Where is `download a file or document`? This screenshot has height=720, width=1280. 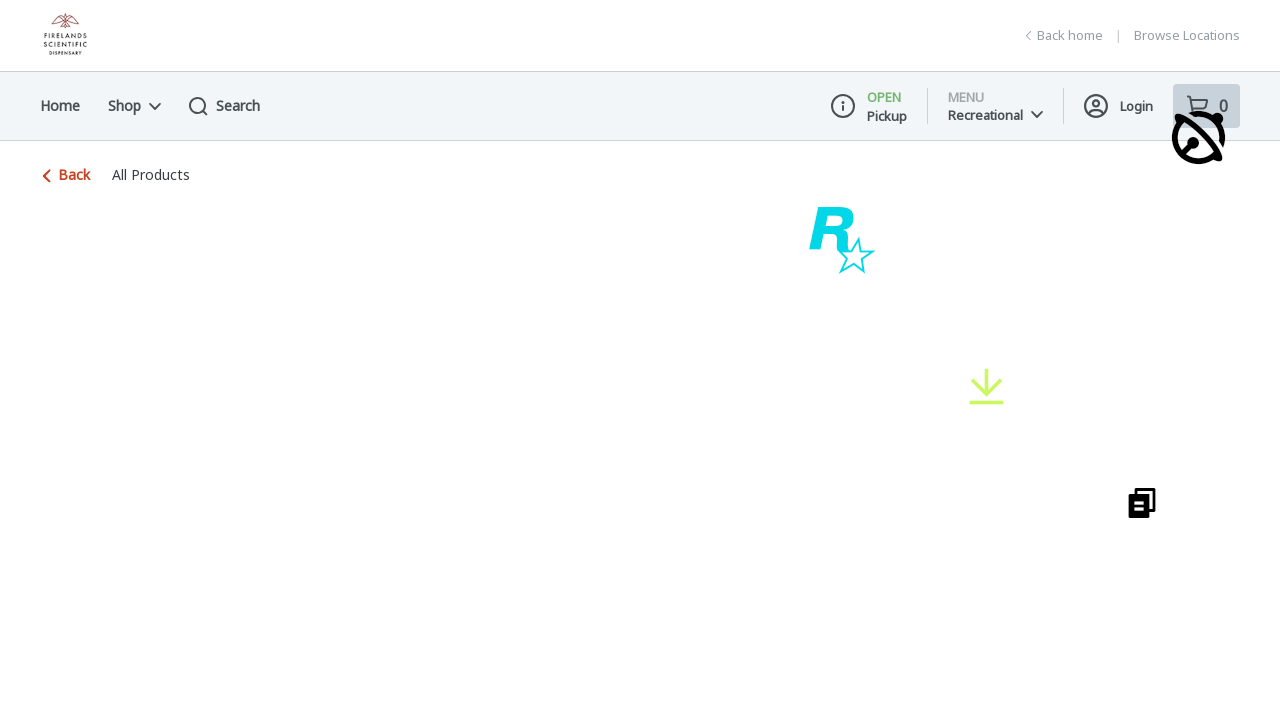
download a file or document is located at coordinates (986, 387).